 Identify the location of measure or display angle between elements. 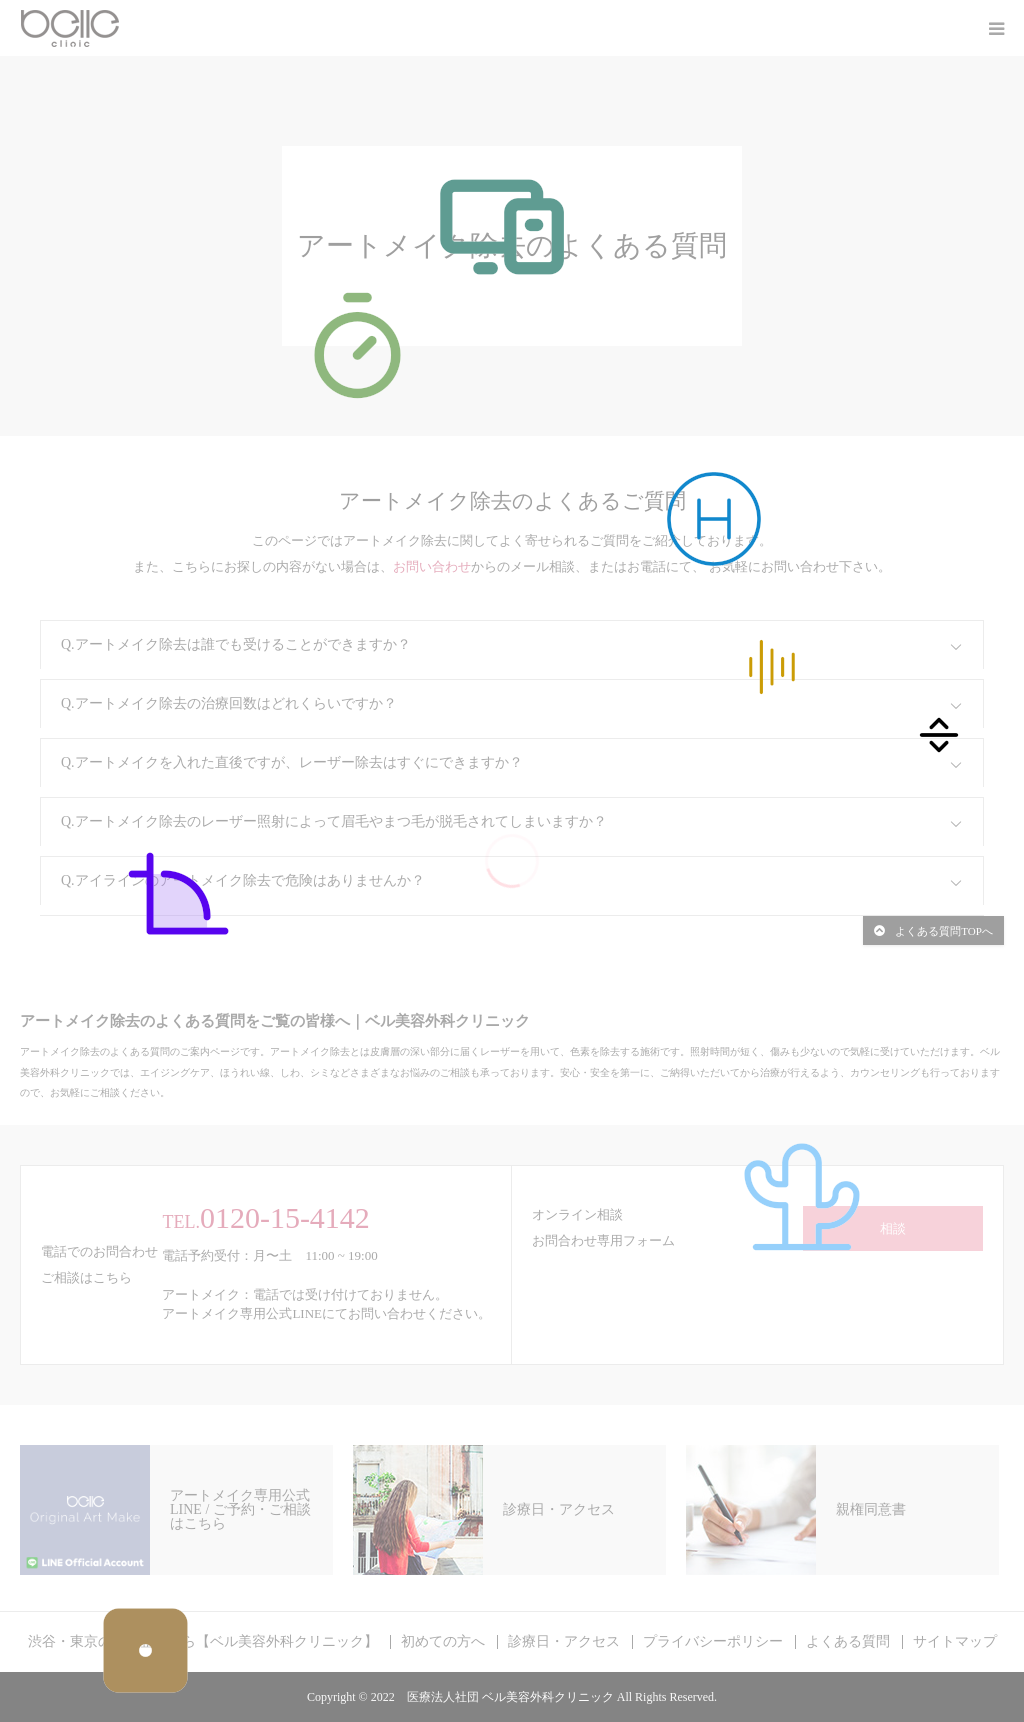
(175, 899).